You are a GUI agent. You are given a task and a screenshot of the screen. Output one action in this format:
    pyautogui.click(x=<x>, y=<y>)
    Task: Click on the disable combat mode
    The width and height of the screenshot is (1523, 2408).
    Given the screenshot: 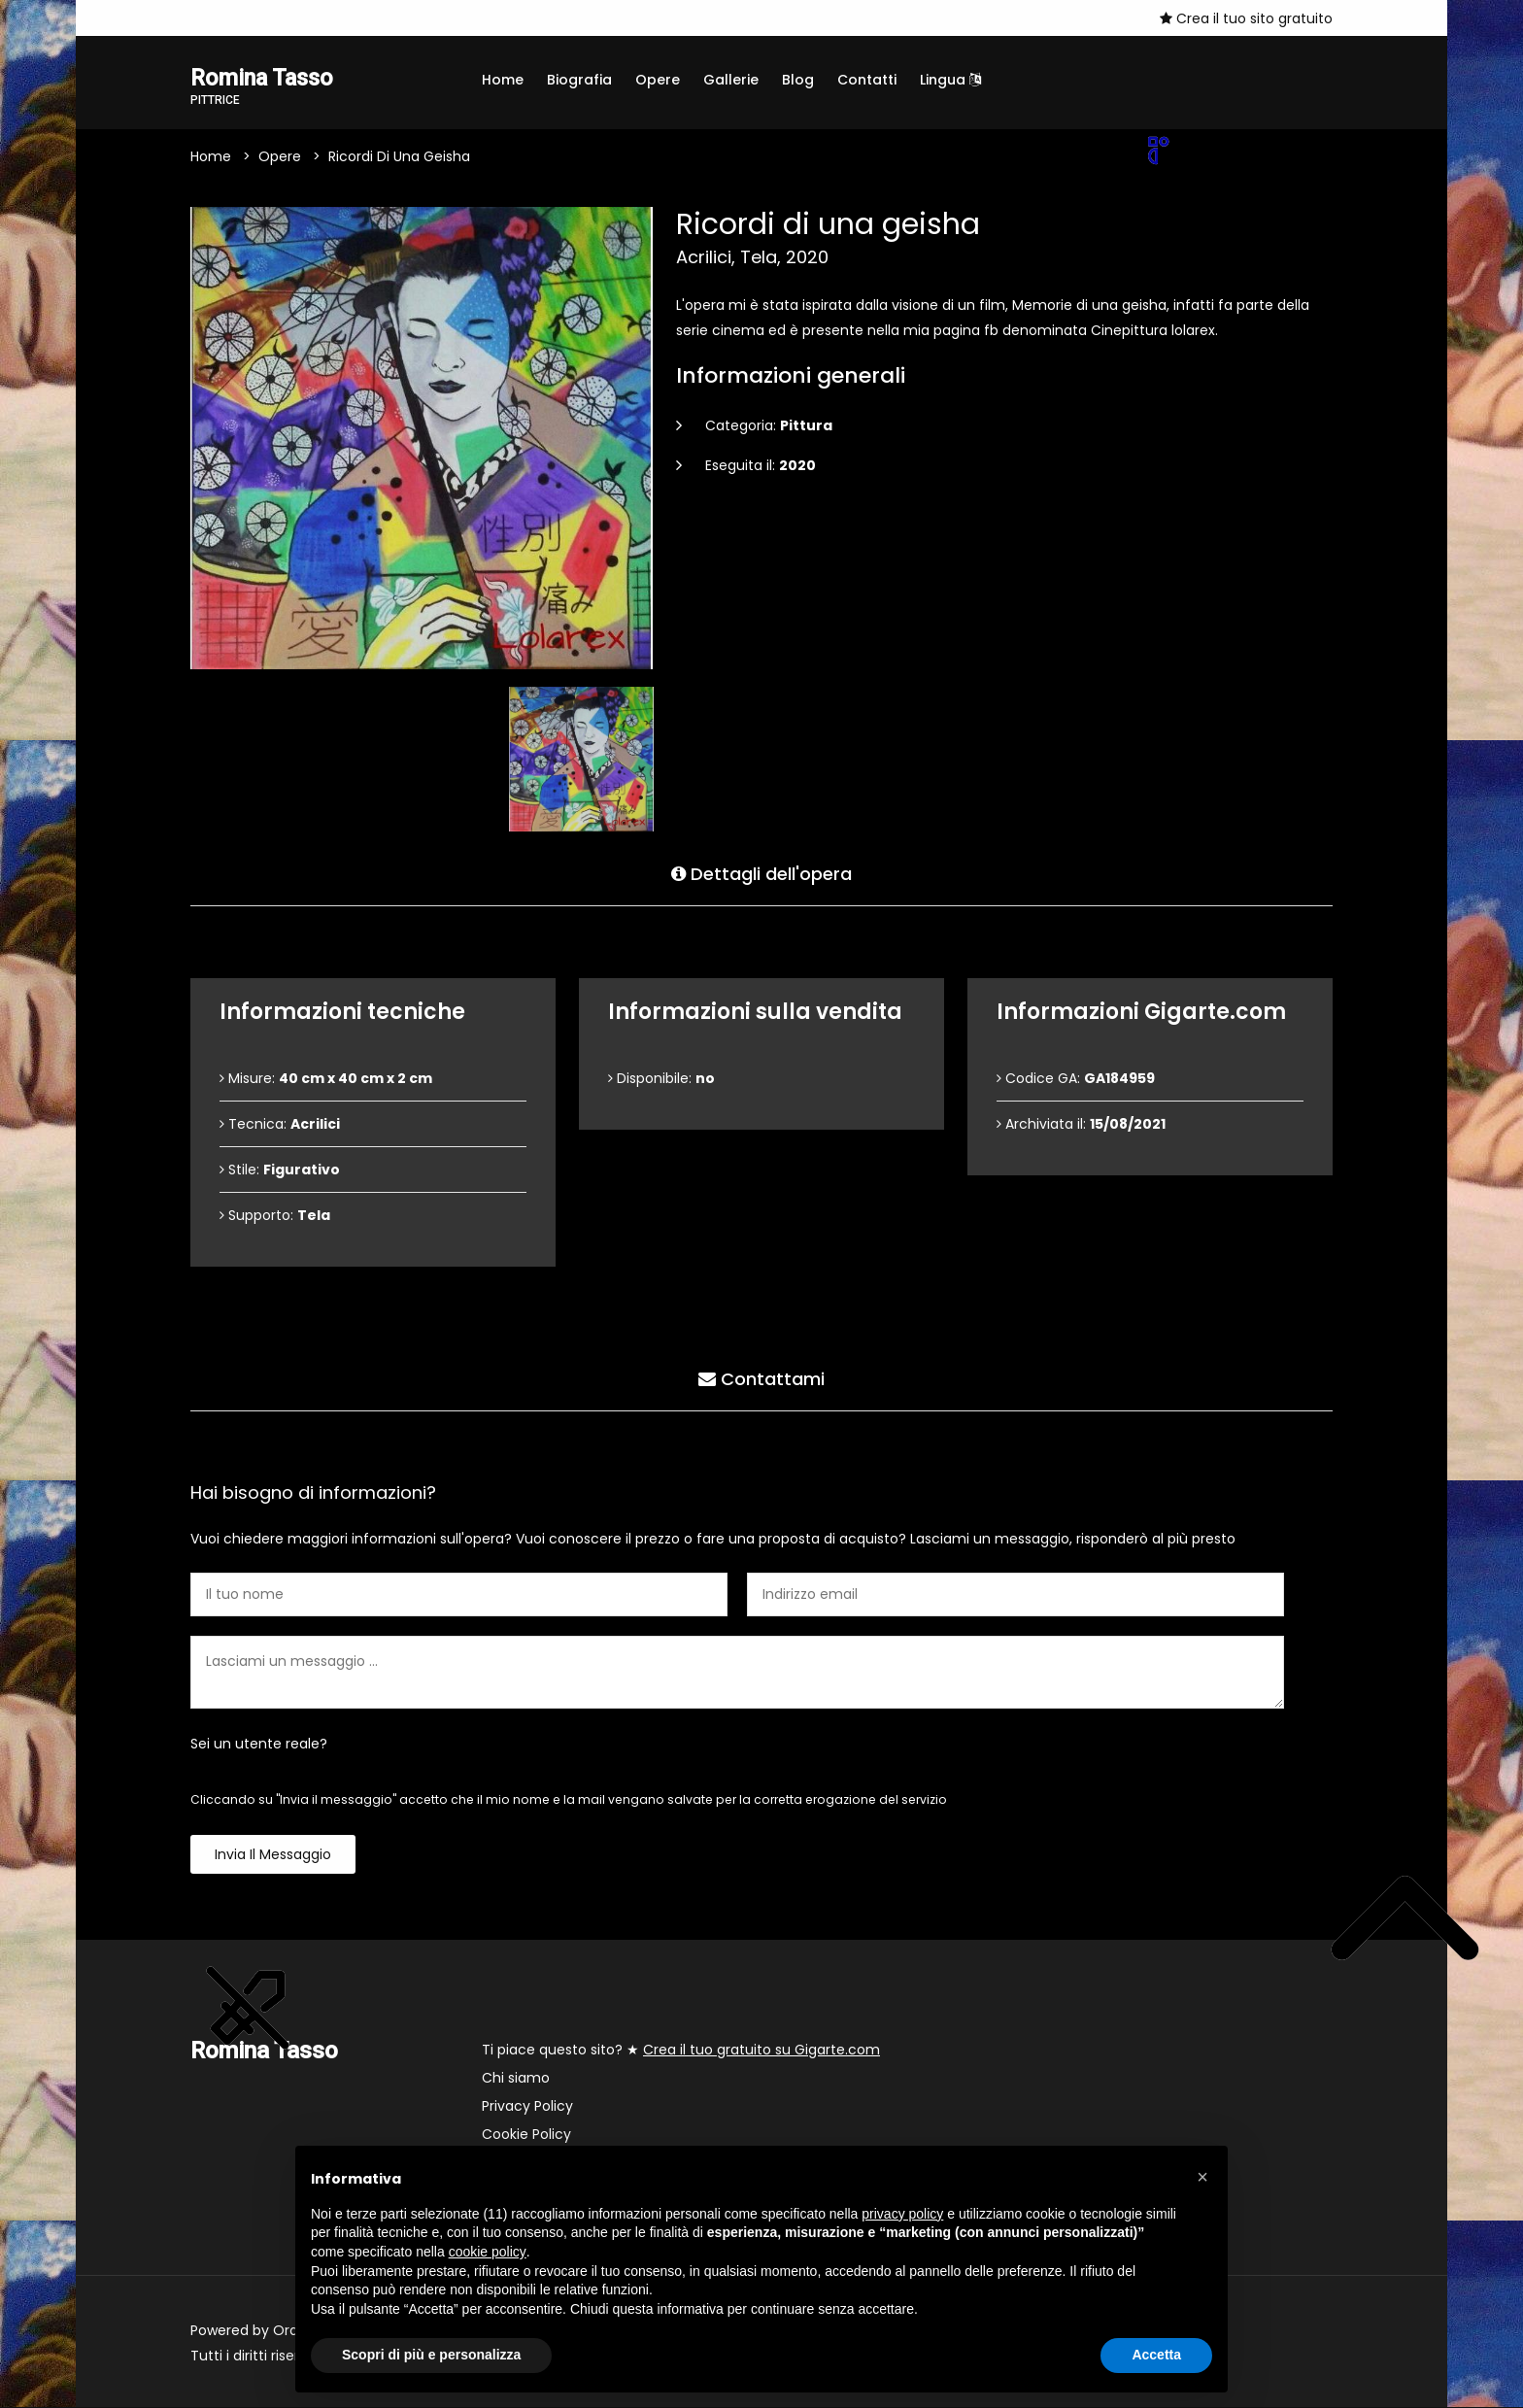 What is the action you would take?
    pyautogui.click(x=248, y=2008)
    